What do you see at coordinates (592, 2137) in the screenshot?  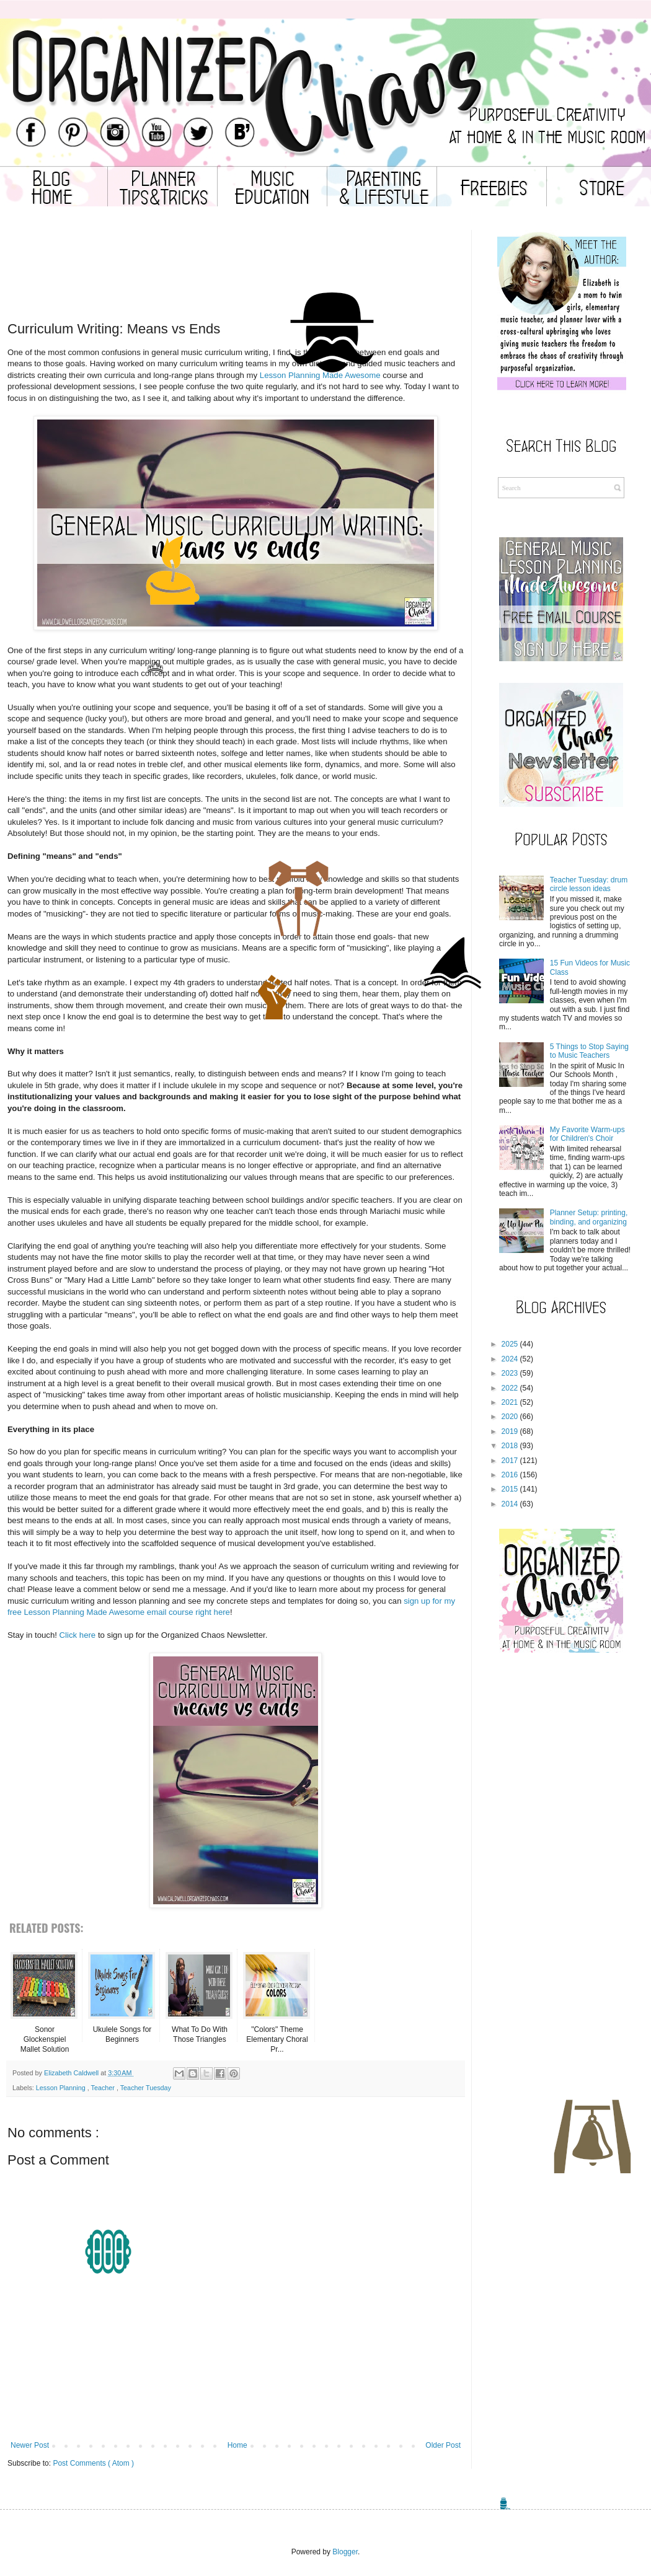 I see `carillon or bell tower instrument` at bounding box center [592, 2137].